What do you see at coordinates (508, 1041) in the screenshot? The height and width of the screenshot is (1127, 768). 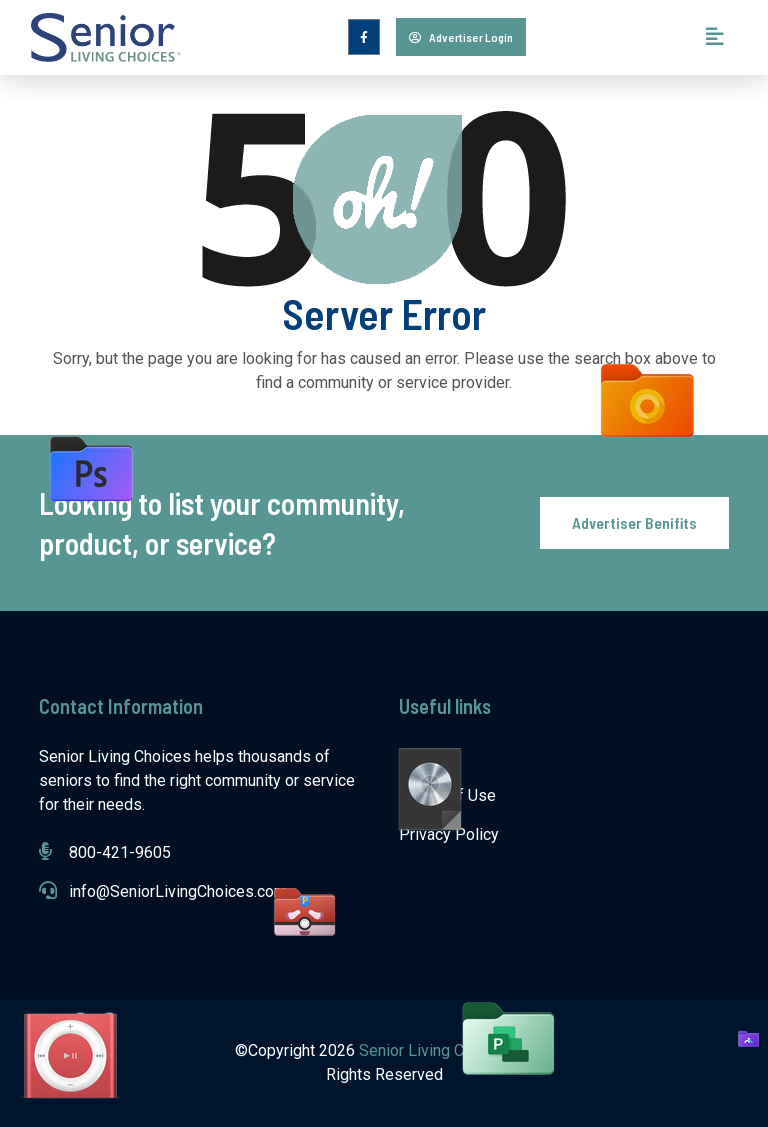 I see `open microsoft project files folder` at bounding box center [508, 1041].